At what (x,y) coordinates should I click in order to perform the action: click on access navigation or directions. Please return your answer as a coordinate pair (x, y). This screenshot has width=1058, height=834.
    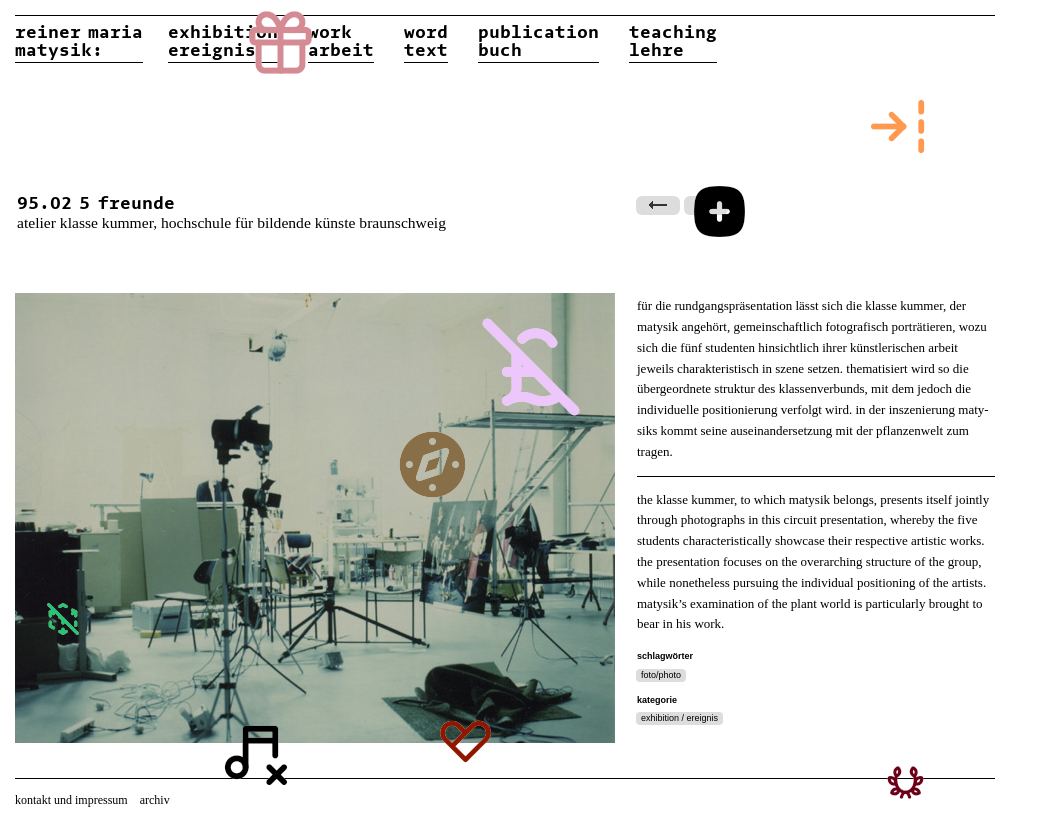
    Looking at the image, I should click on (432, 464).